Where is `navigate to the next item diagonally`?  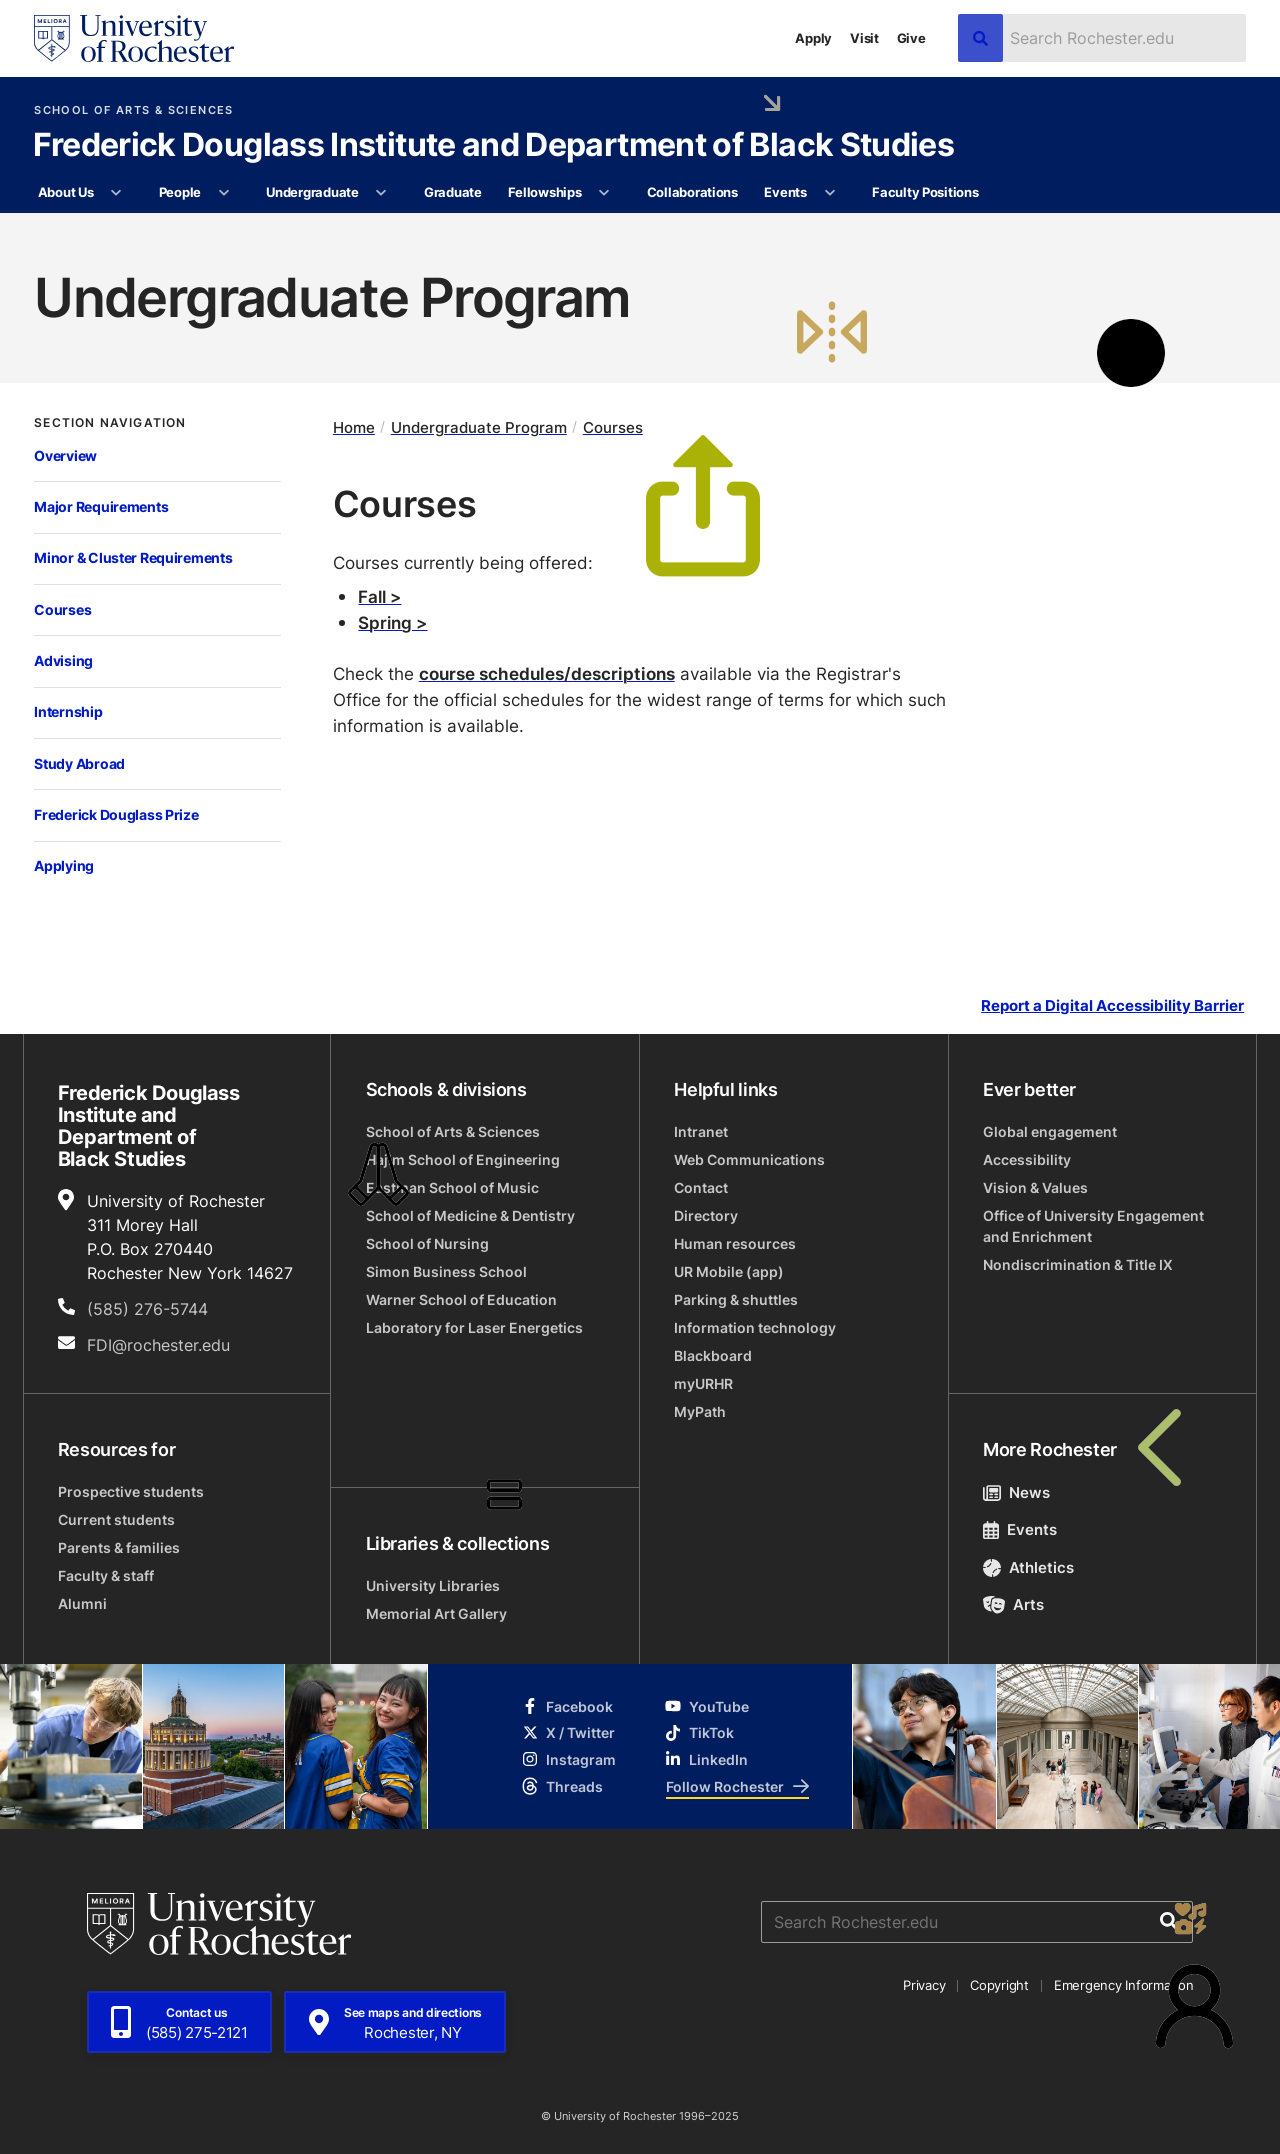 navigate to the next item diagonally is located at coordinates (772, 103).